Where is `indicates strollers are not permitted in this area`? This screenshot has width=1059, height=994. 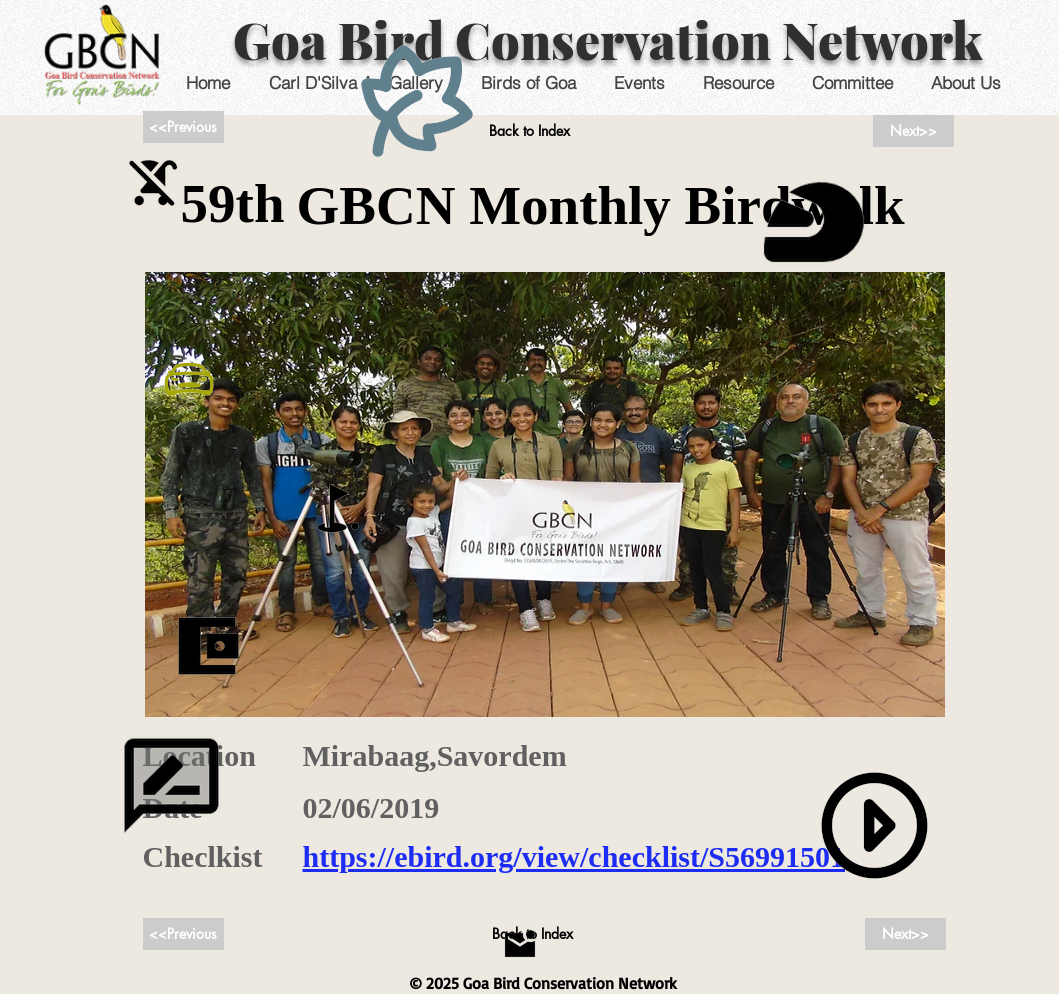
indicates strollers are not permitted in this area is located at coordinates (153, 181).